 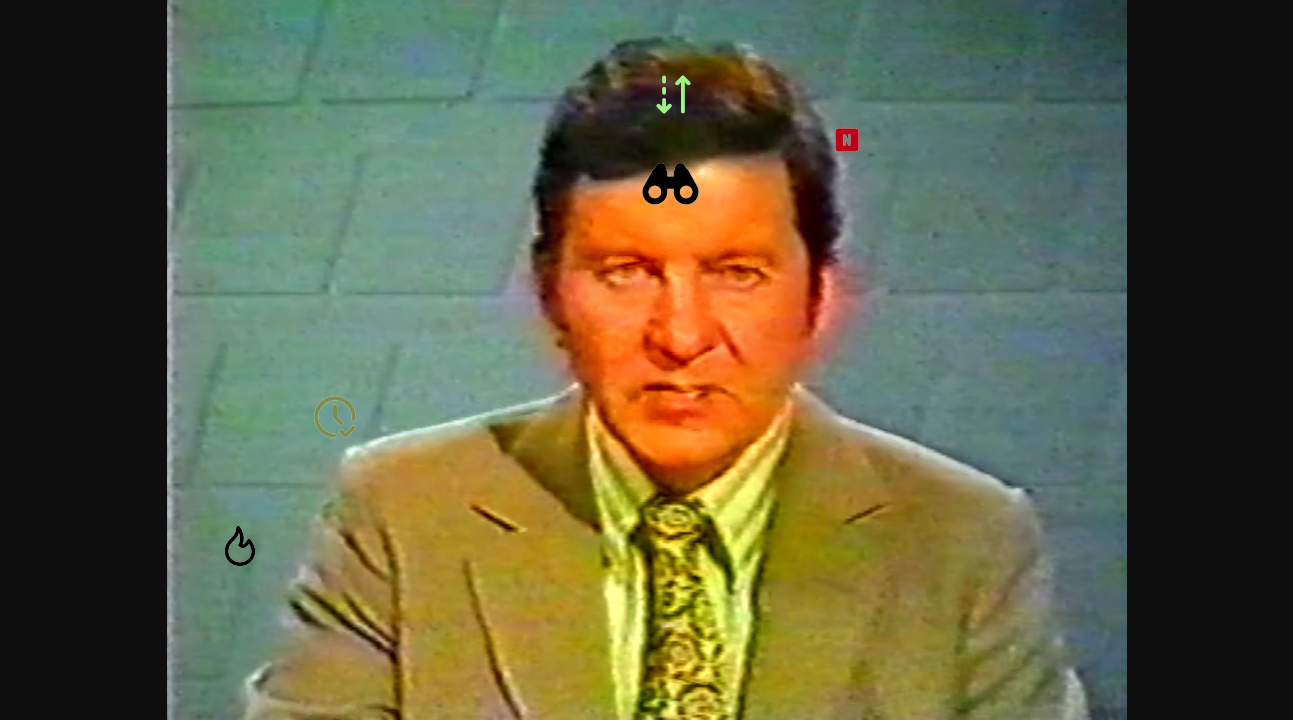 What do you see at coordinates (847, 140) in the screenshot?
I see `indicates an item starting with the letter N` at bounding box center [847, 140].